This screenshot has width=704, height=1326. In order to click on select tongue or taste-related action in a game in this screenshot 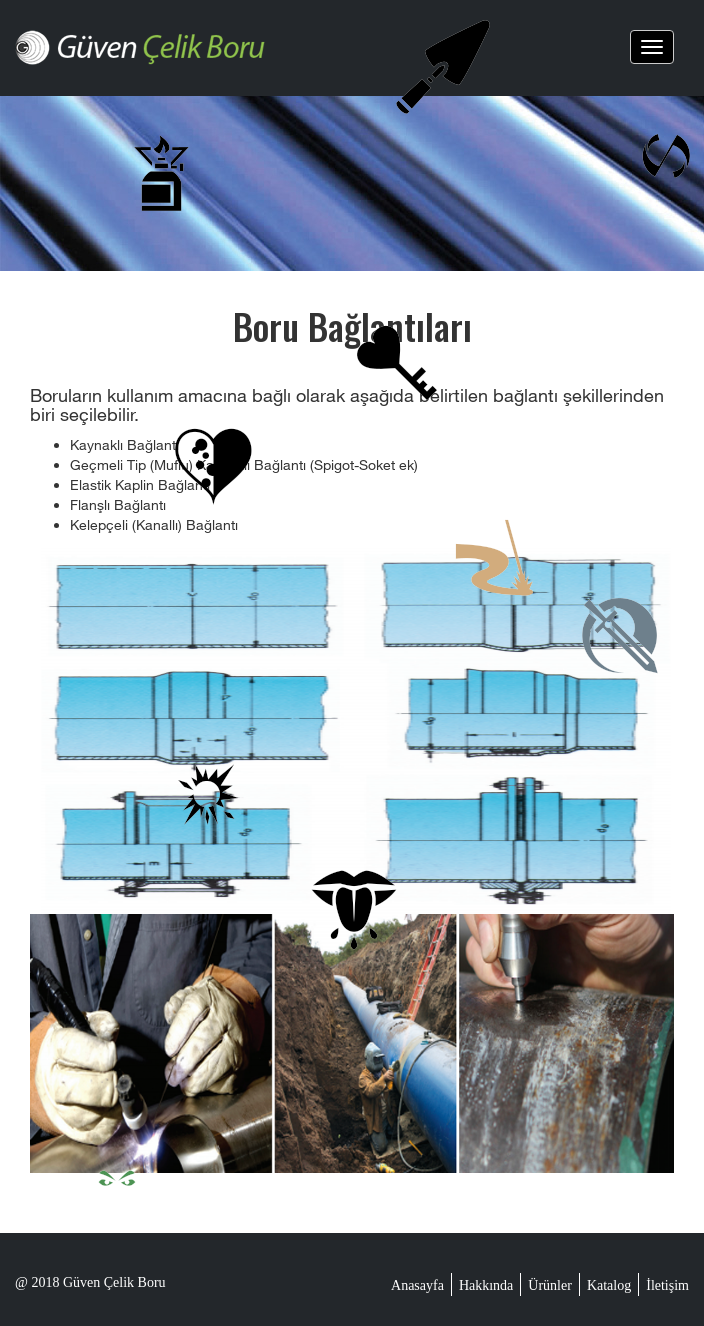, I will do `click(354, 910)`.